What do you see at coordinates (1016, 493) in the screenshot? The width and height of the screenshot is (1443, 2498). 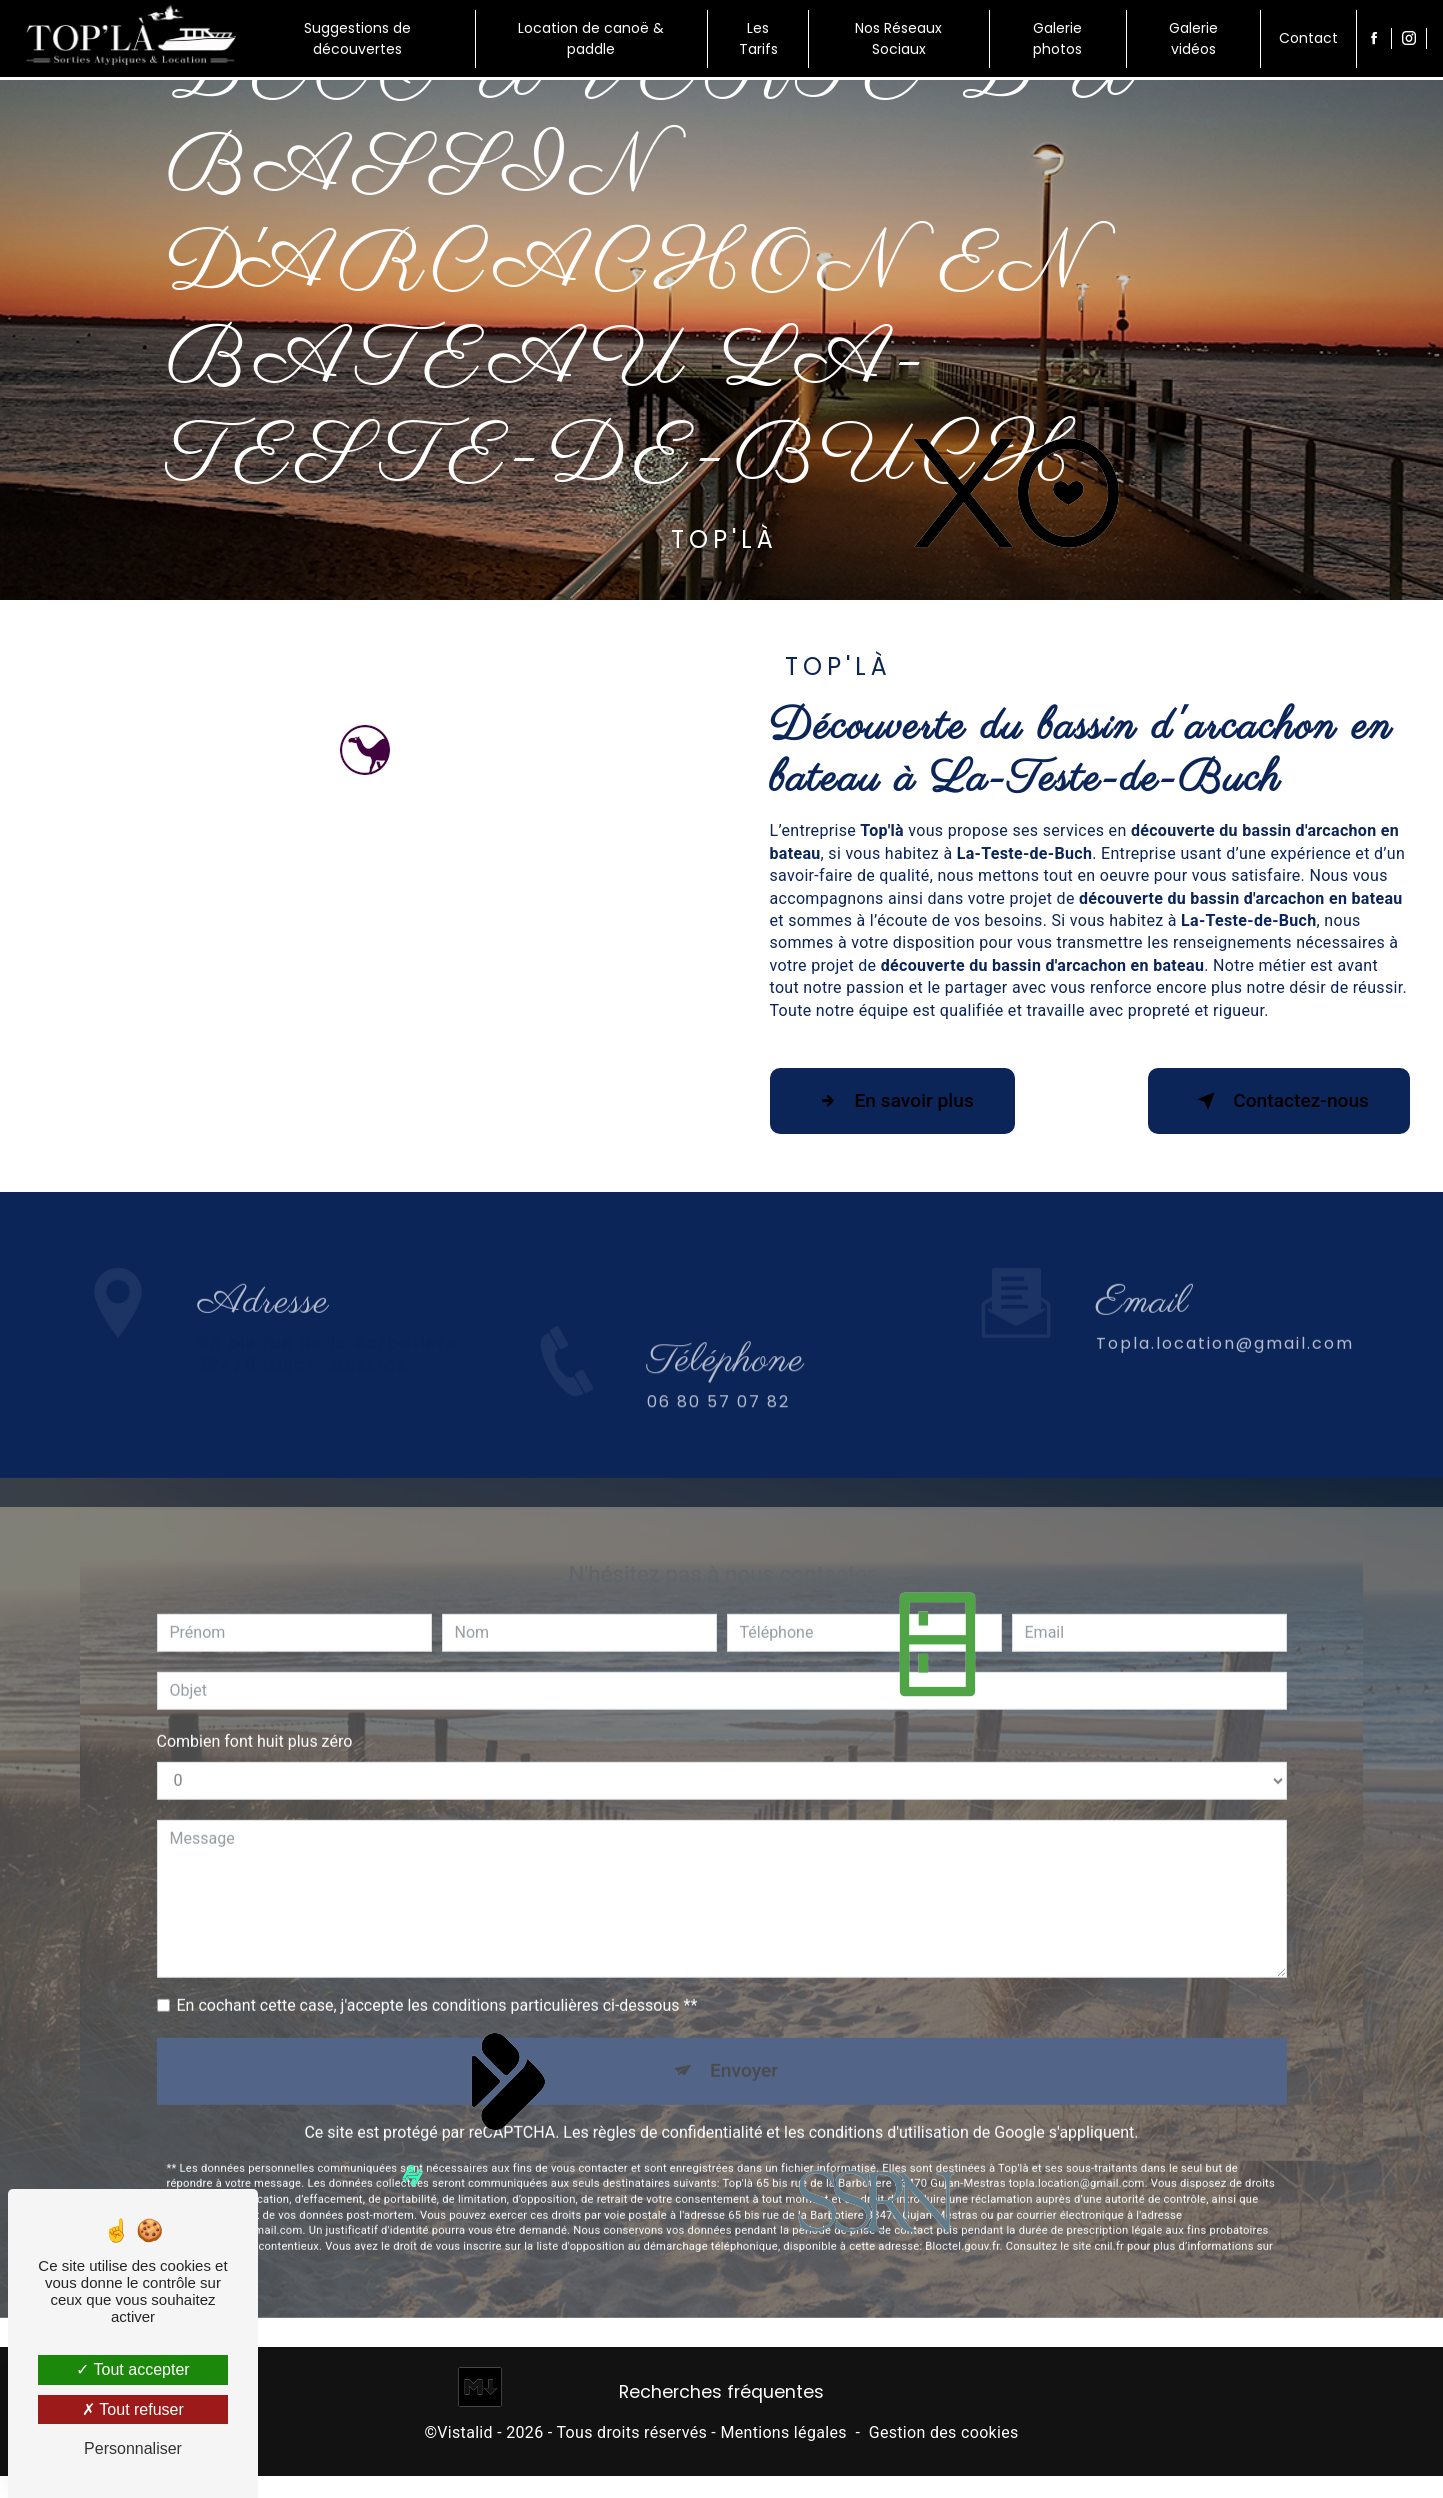 I see `xo brand logo` at bounding box center [1016, 493].